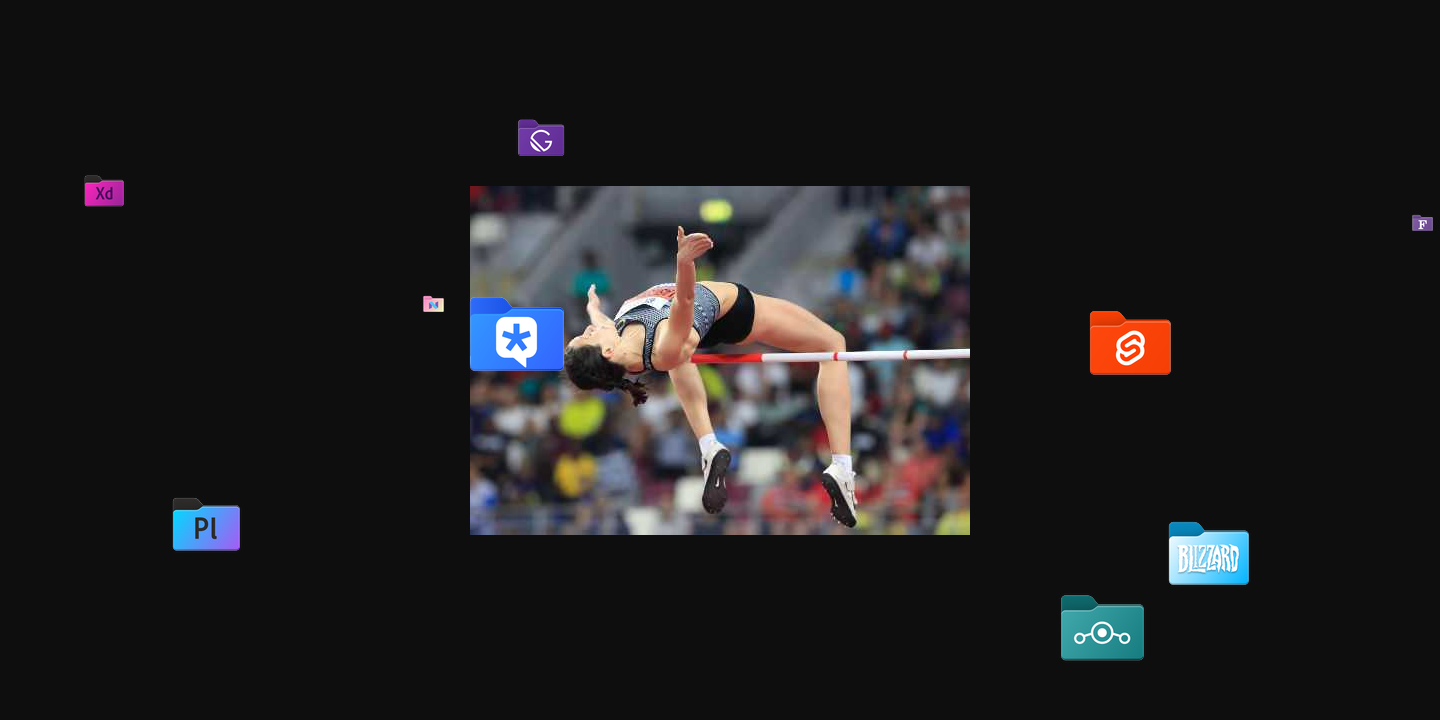 Image resolution: width=1440 pixels, height=720 pixels. What do you see at coordinates (206, 526) in the screenshot?
I see `open folder containing Adobe Prelude project files` at bounding box center [206, 526].